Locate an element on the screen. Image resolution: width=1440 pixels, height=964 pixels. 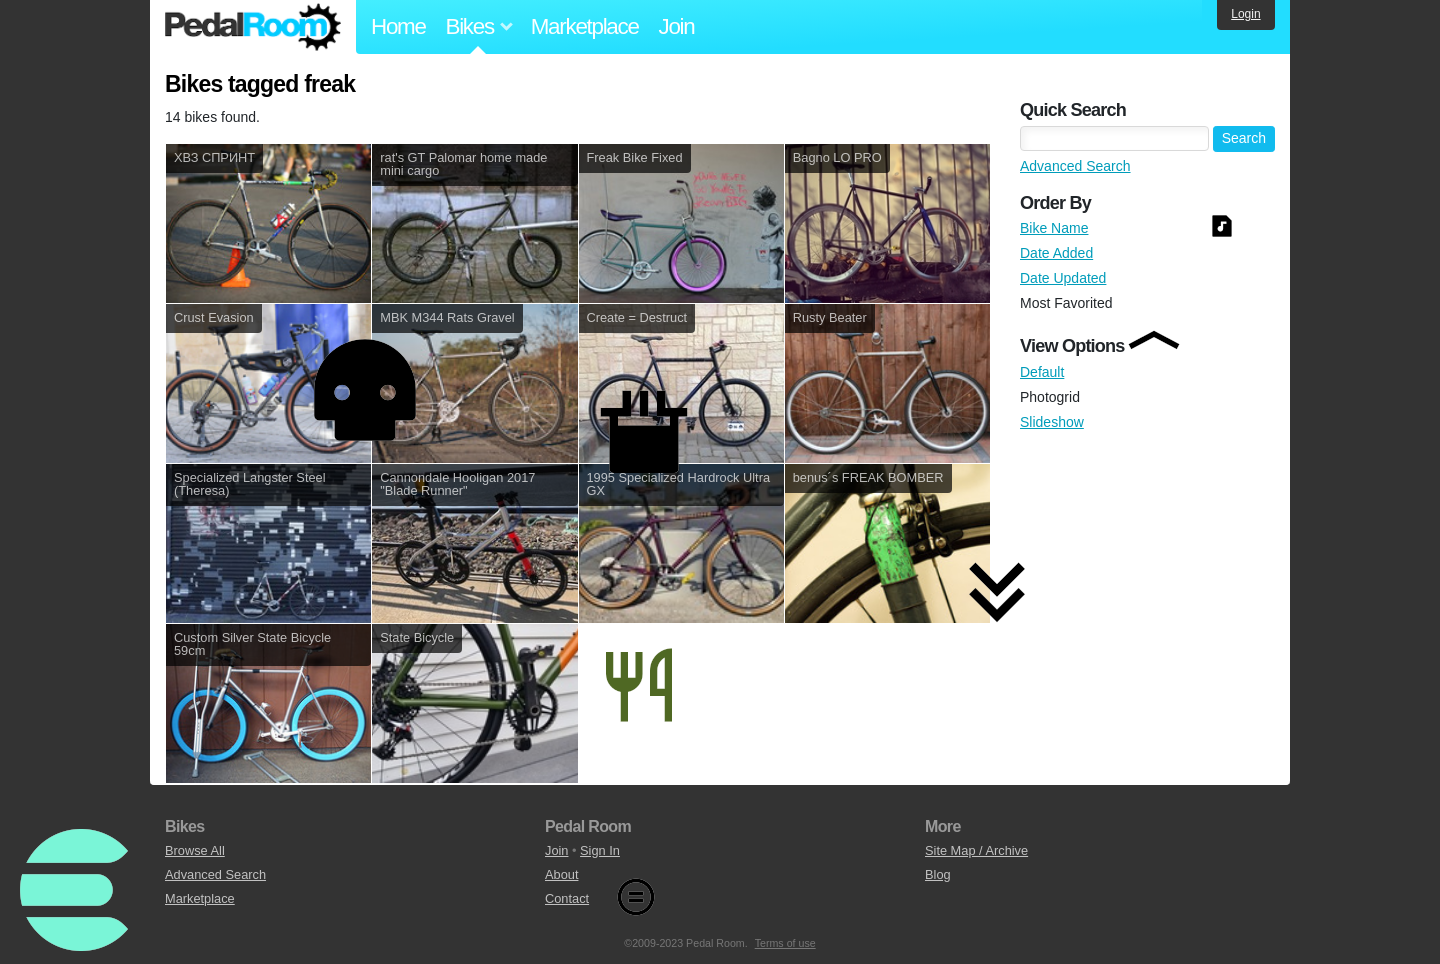
creative commons no derivatives license indicator is located at coordinates (636, 897).